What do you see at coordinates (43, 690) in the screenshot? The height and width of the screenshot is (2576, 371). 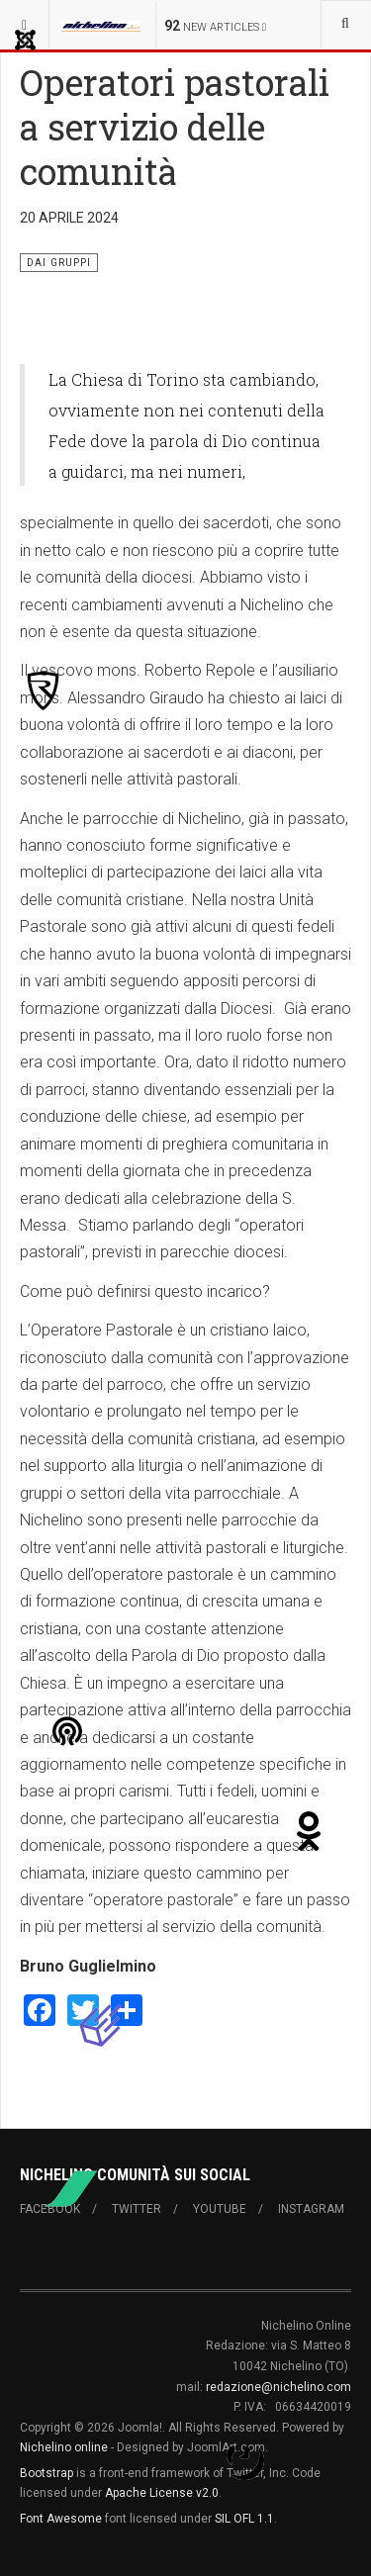 I see `Rimac Automobili company logo` at bounding box center [43, 690].